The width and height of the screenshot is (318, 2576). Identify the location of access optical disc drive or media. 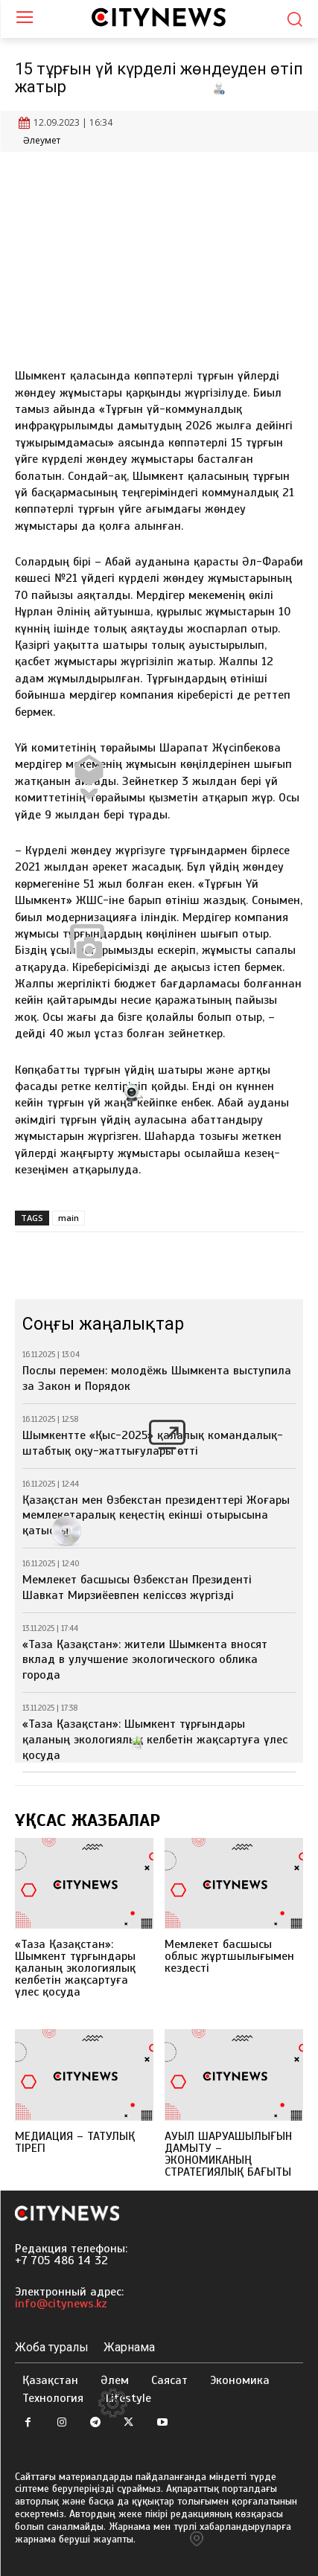
(66, 1531).